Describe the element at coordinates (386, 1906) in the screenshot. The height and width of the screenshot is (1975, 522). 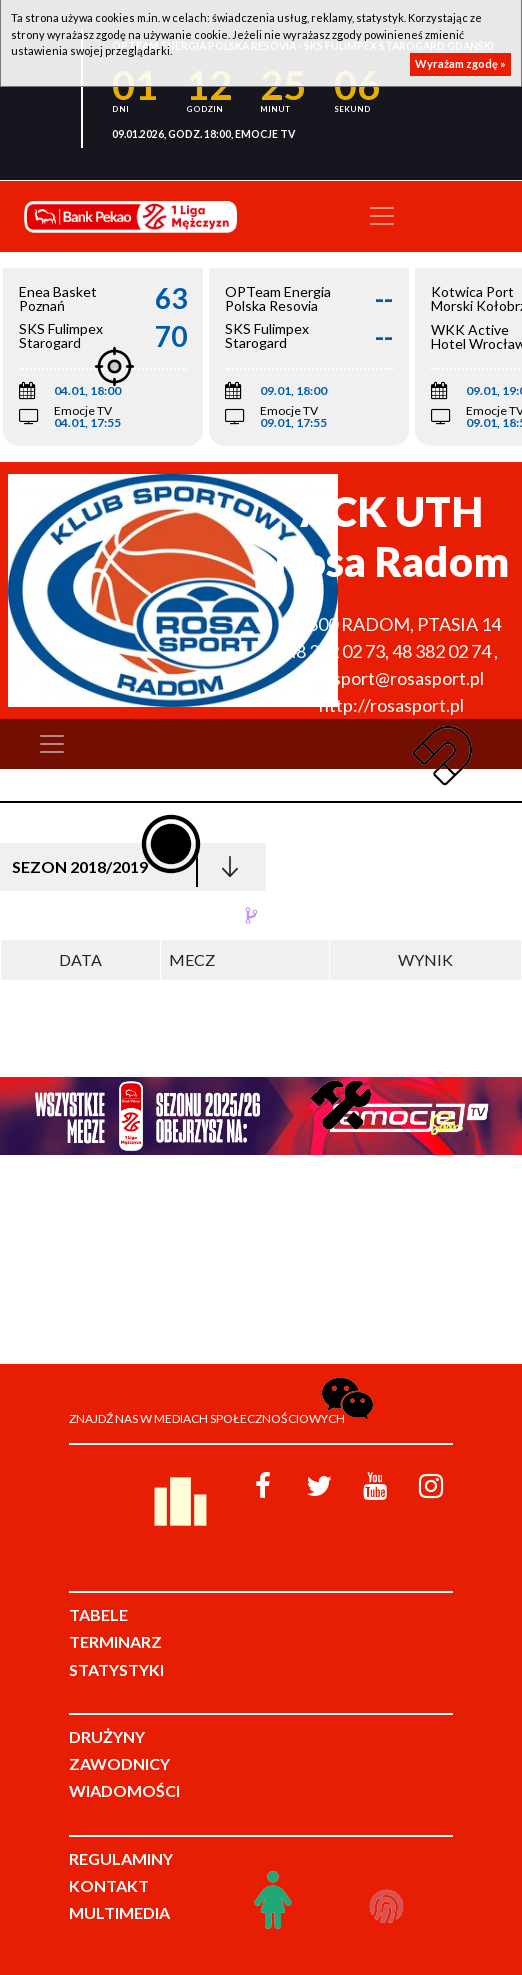
I see `authenticate with fingerprint` at that location.